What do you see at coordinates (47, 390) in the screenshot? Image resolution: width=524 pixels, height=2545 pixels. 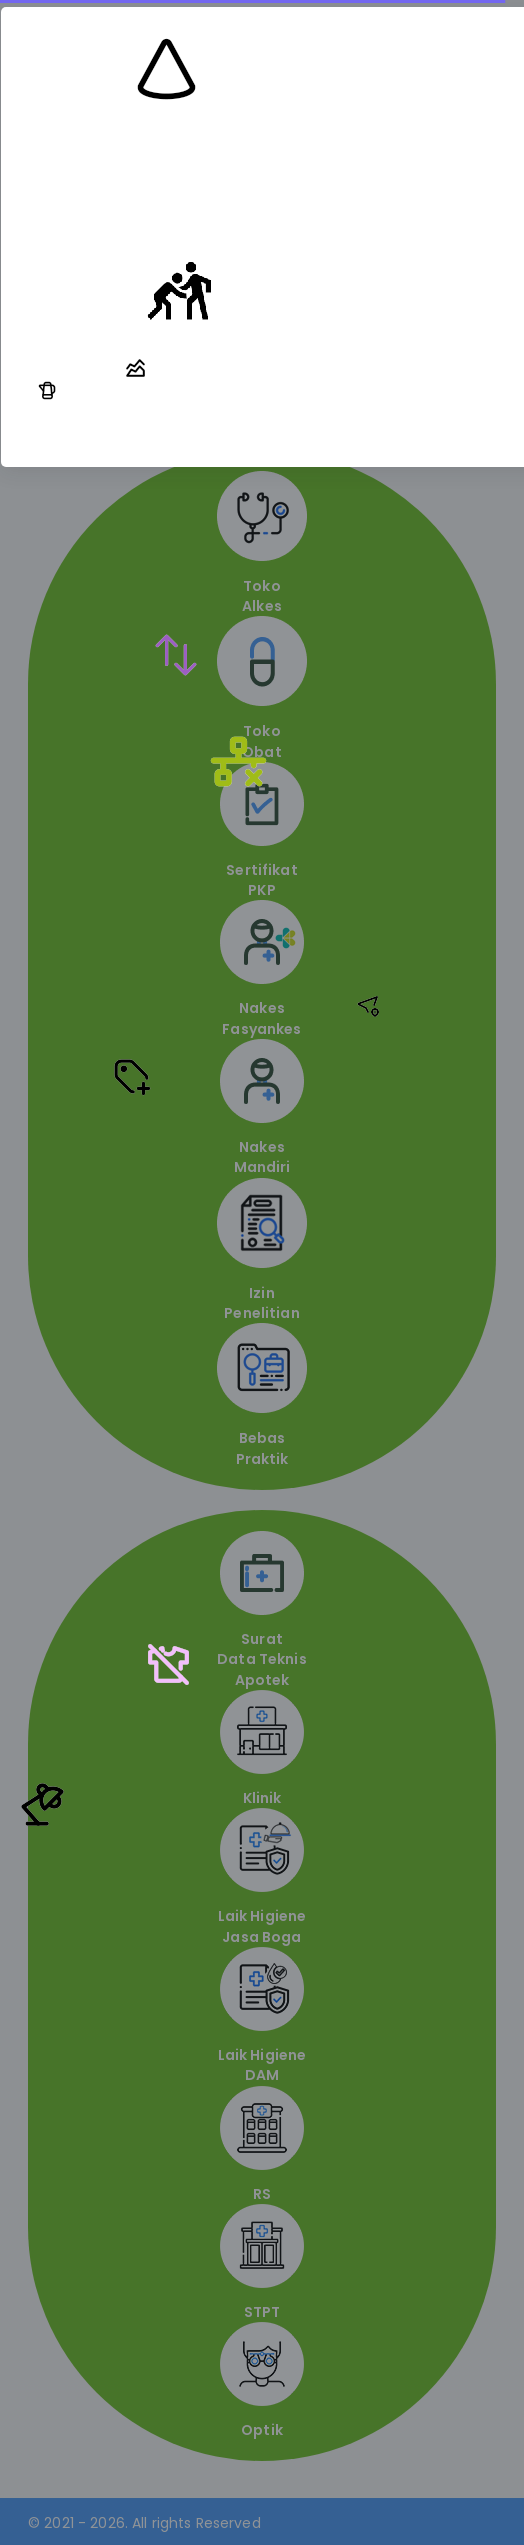 I see `access tea or hot beverage settings` at bounding box center [47, 390].